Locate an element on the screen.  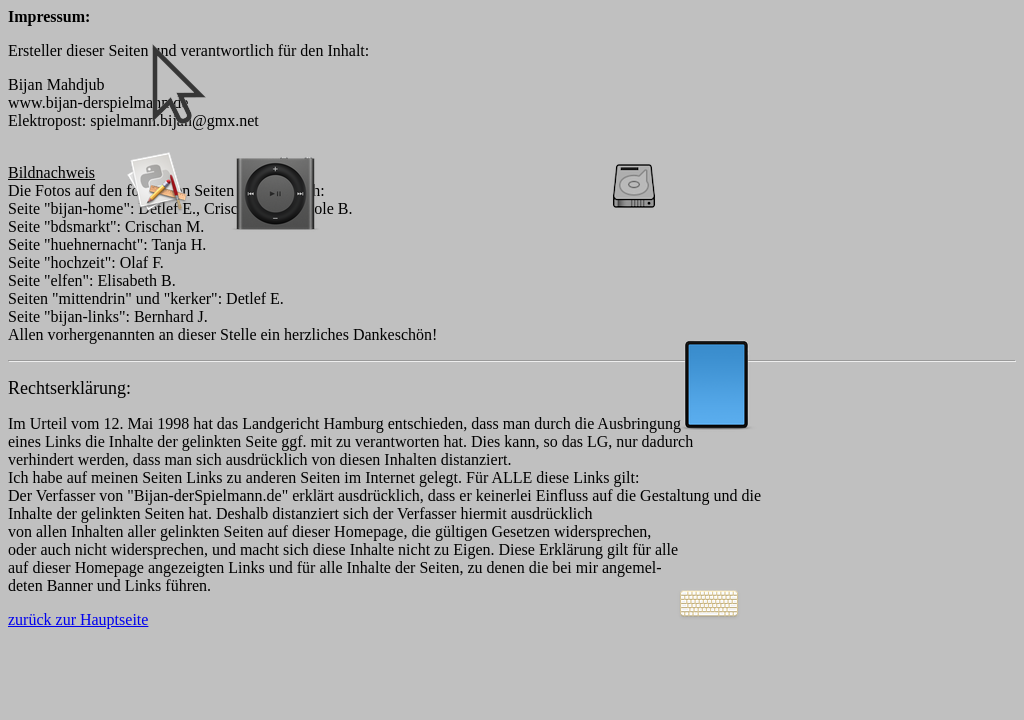
cursor or pointer indicator is located at coordinates (180, 84).